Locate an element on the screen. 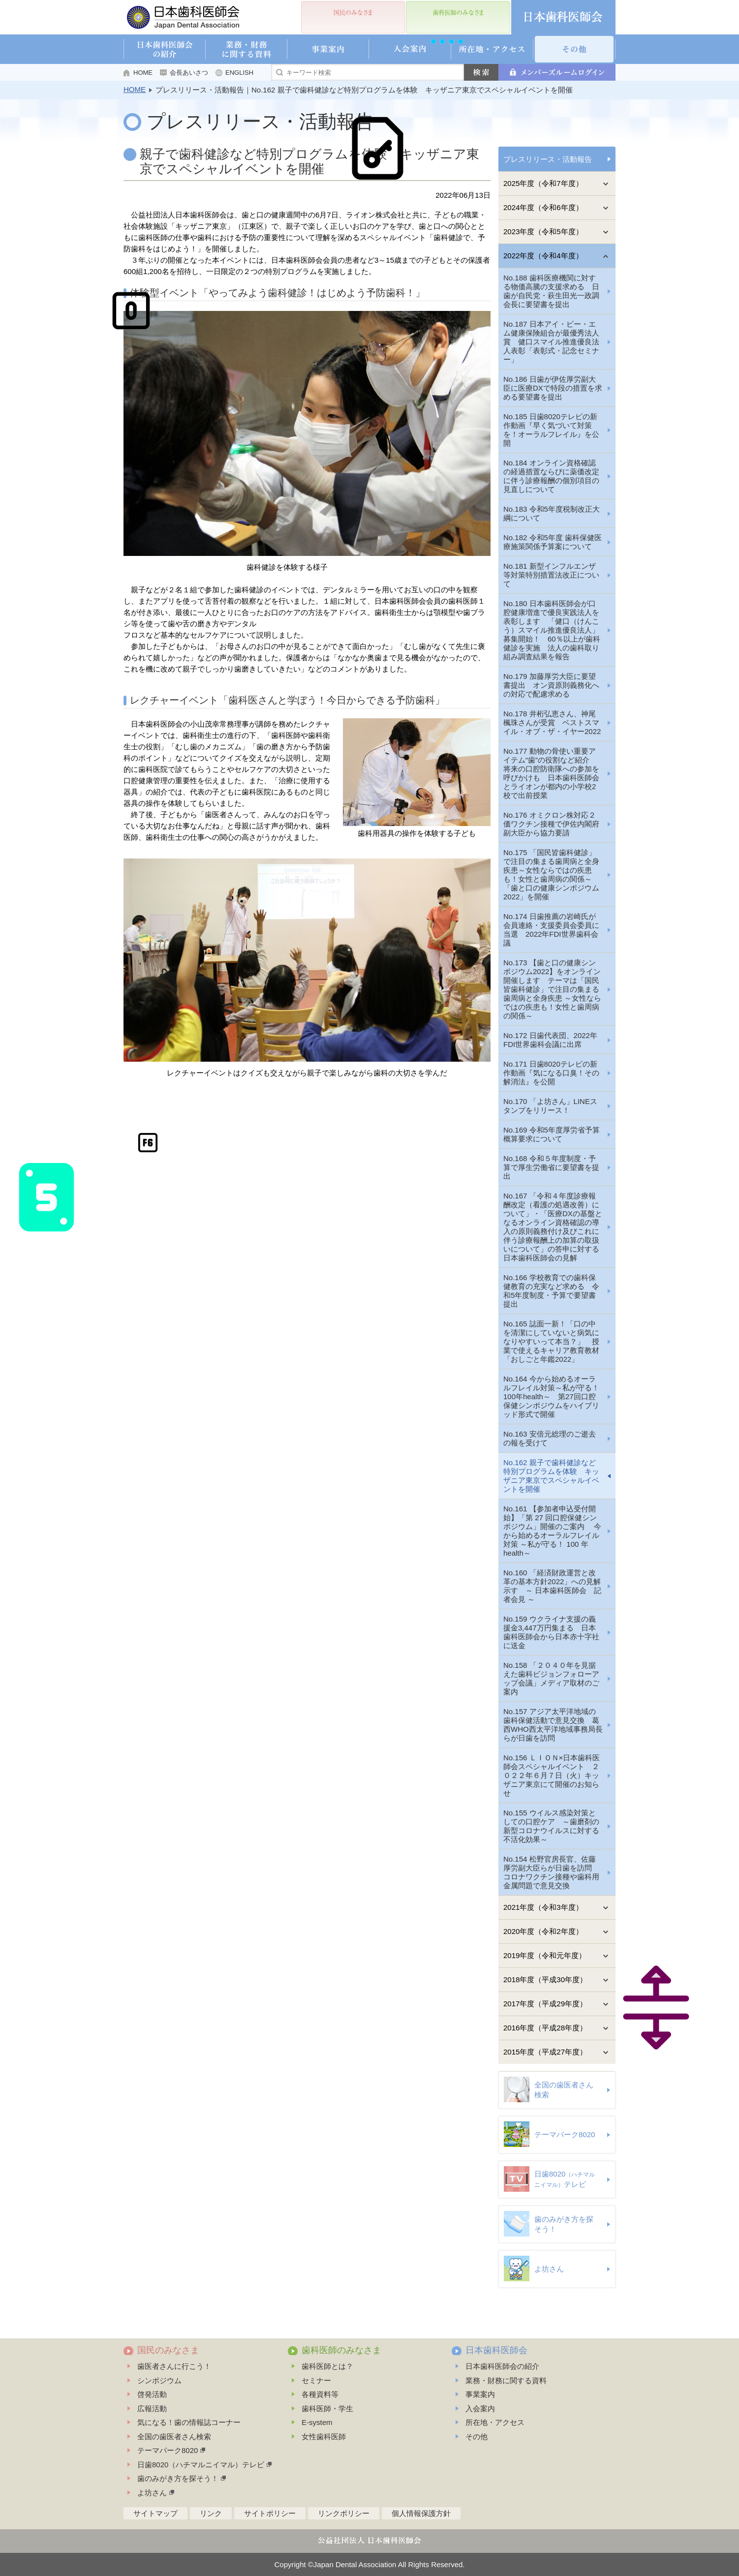 This screenshot has height=2576, width=739. split view vertically is located at coordinates (656, 2007).